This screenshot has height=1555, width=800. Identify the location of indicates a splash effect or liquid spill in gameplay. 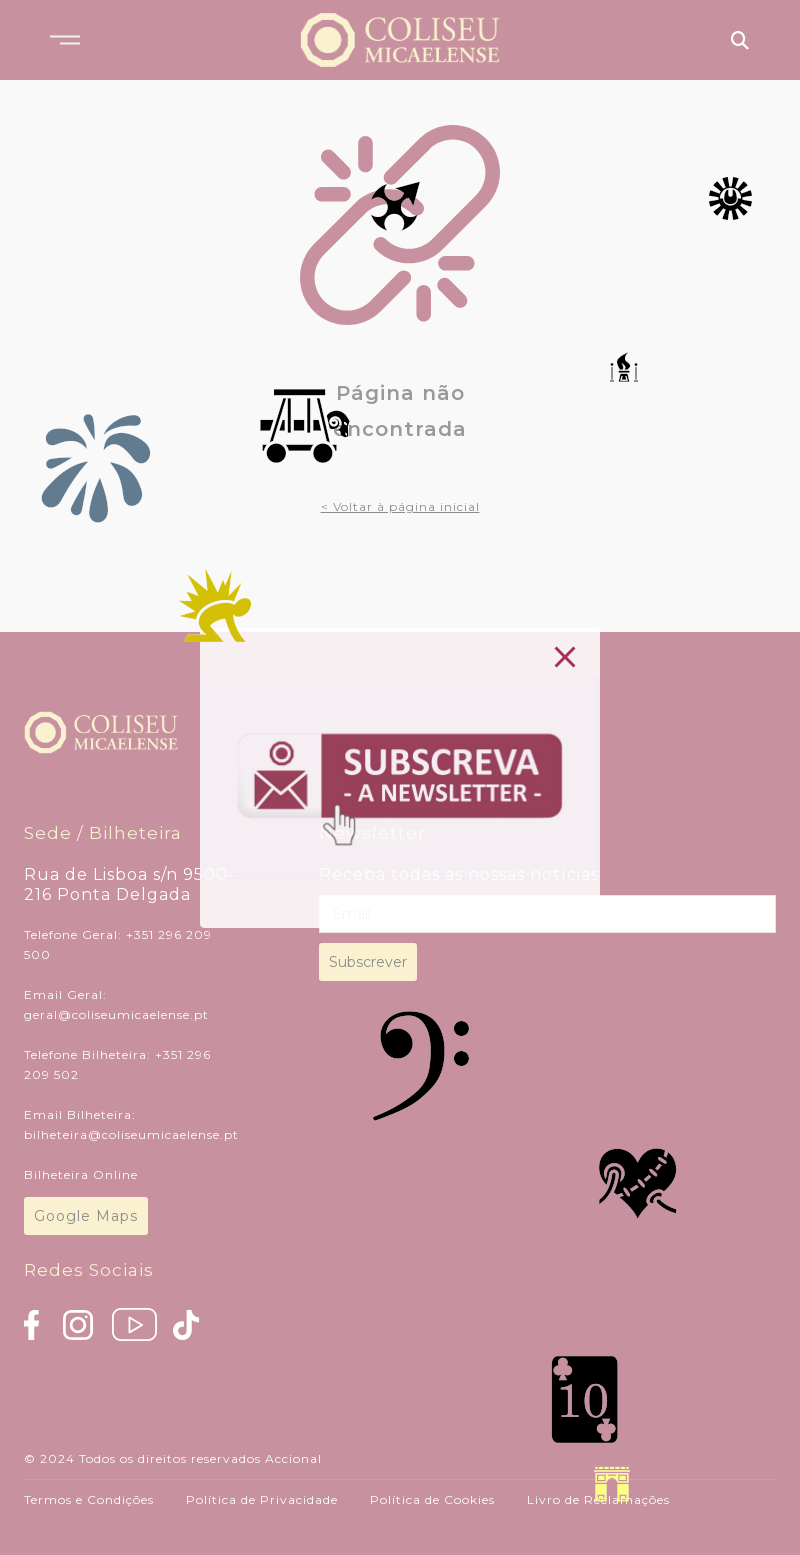
(95, 468).